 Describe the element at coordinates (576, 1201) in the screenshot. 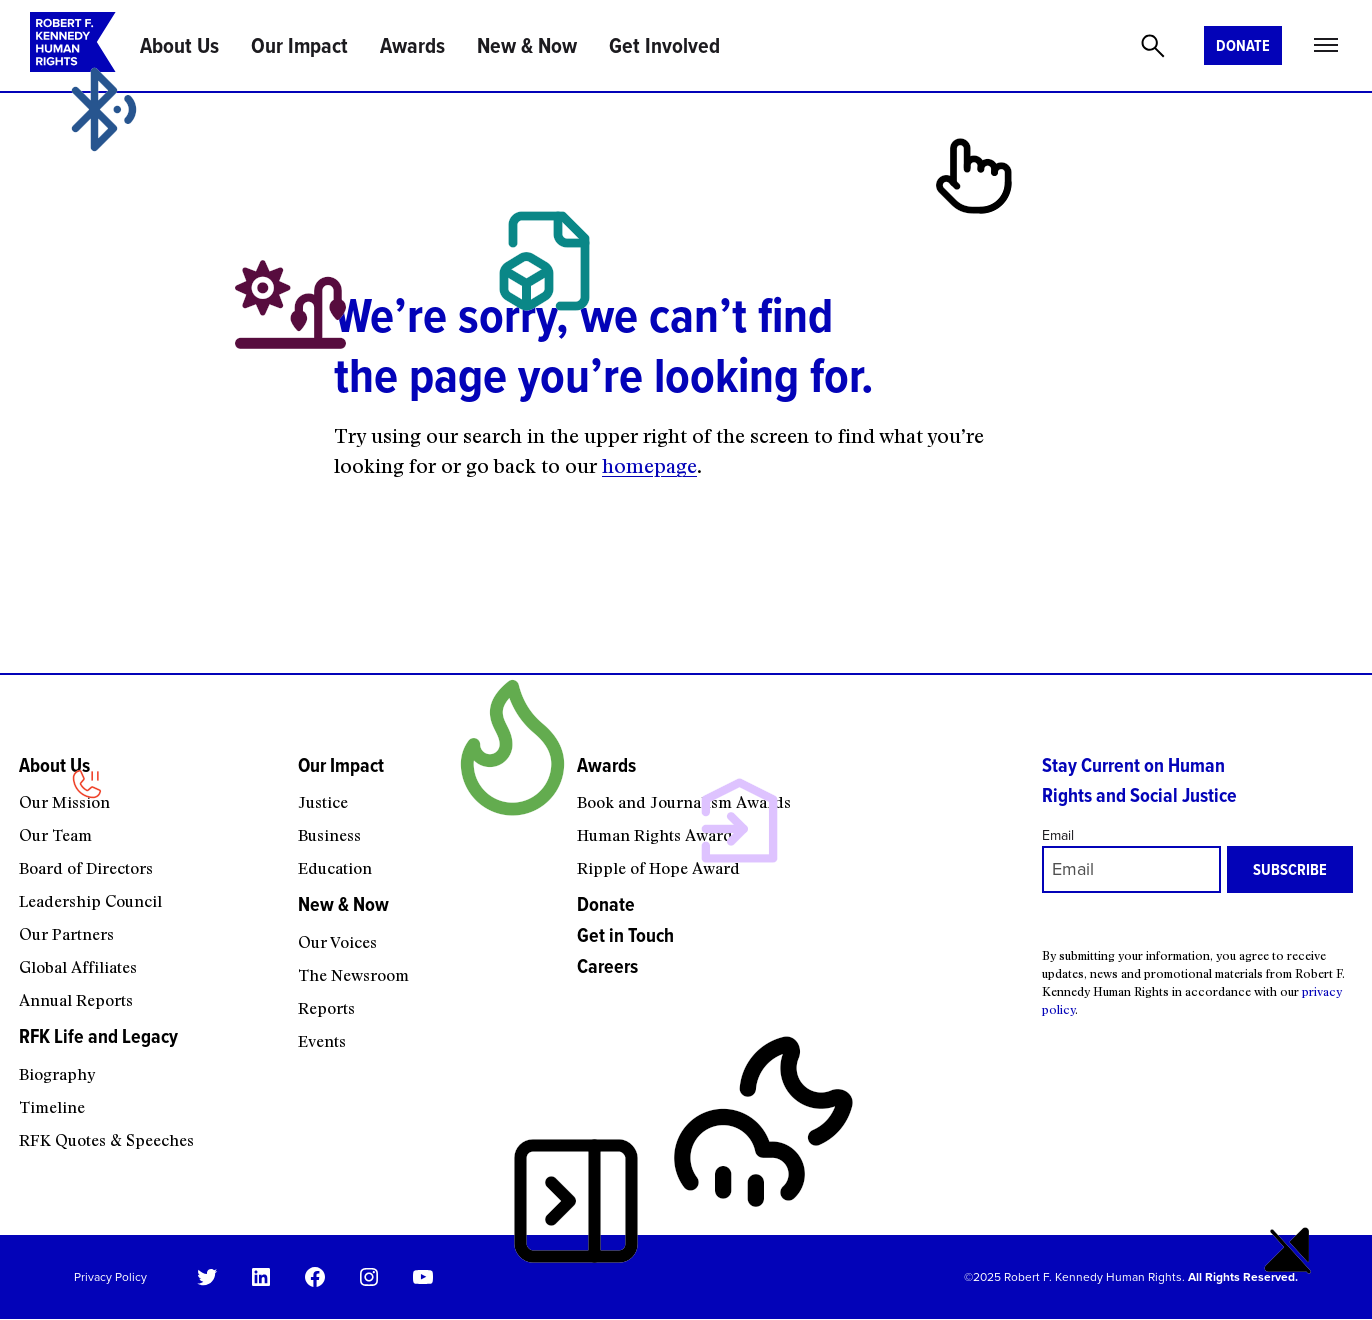

I see `close the right side panel` at that location.